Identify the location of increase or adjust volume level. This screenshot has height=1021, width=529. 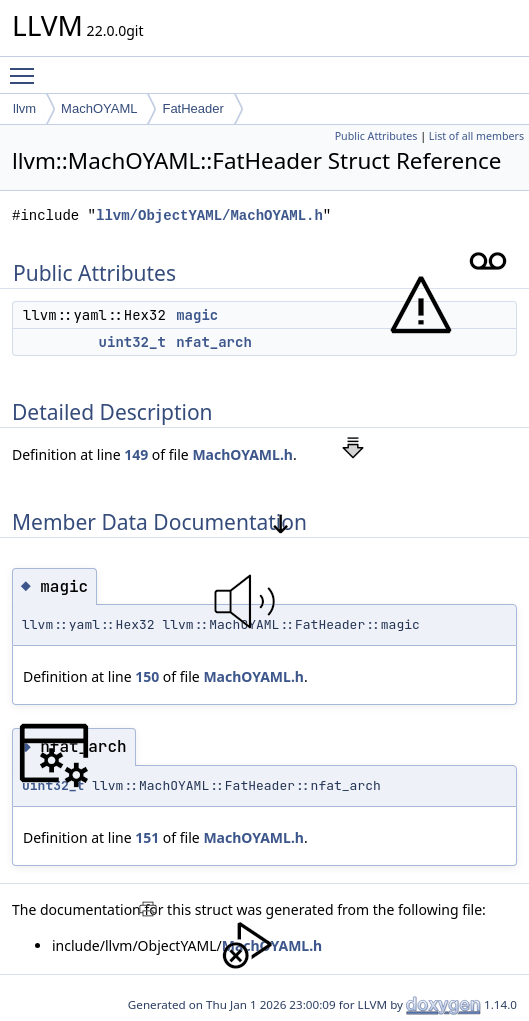
(243, 601).